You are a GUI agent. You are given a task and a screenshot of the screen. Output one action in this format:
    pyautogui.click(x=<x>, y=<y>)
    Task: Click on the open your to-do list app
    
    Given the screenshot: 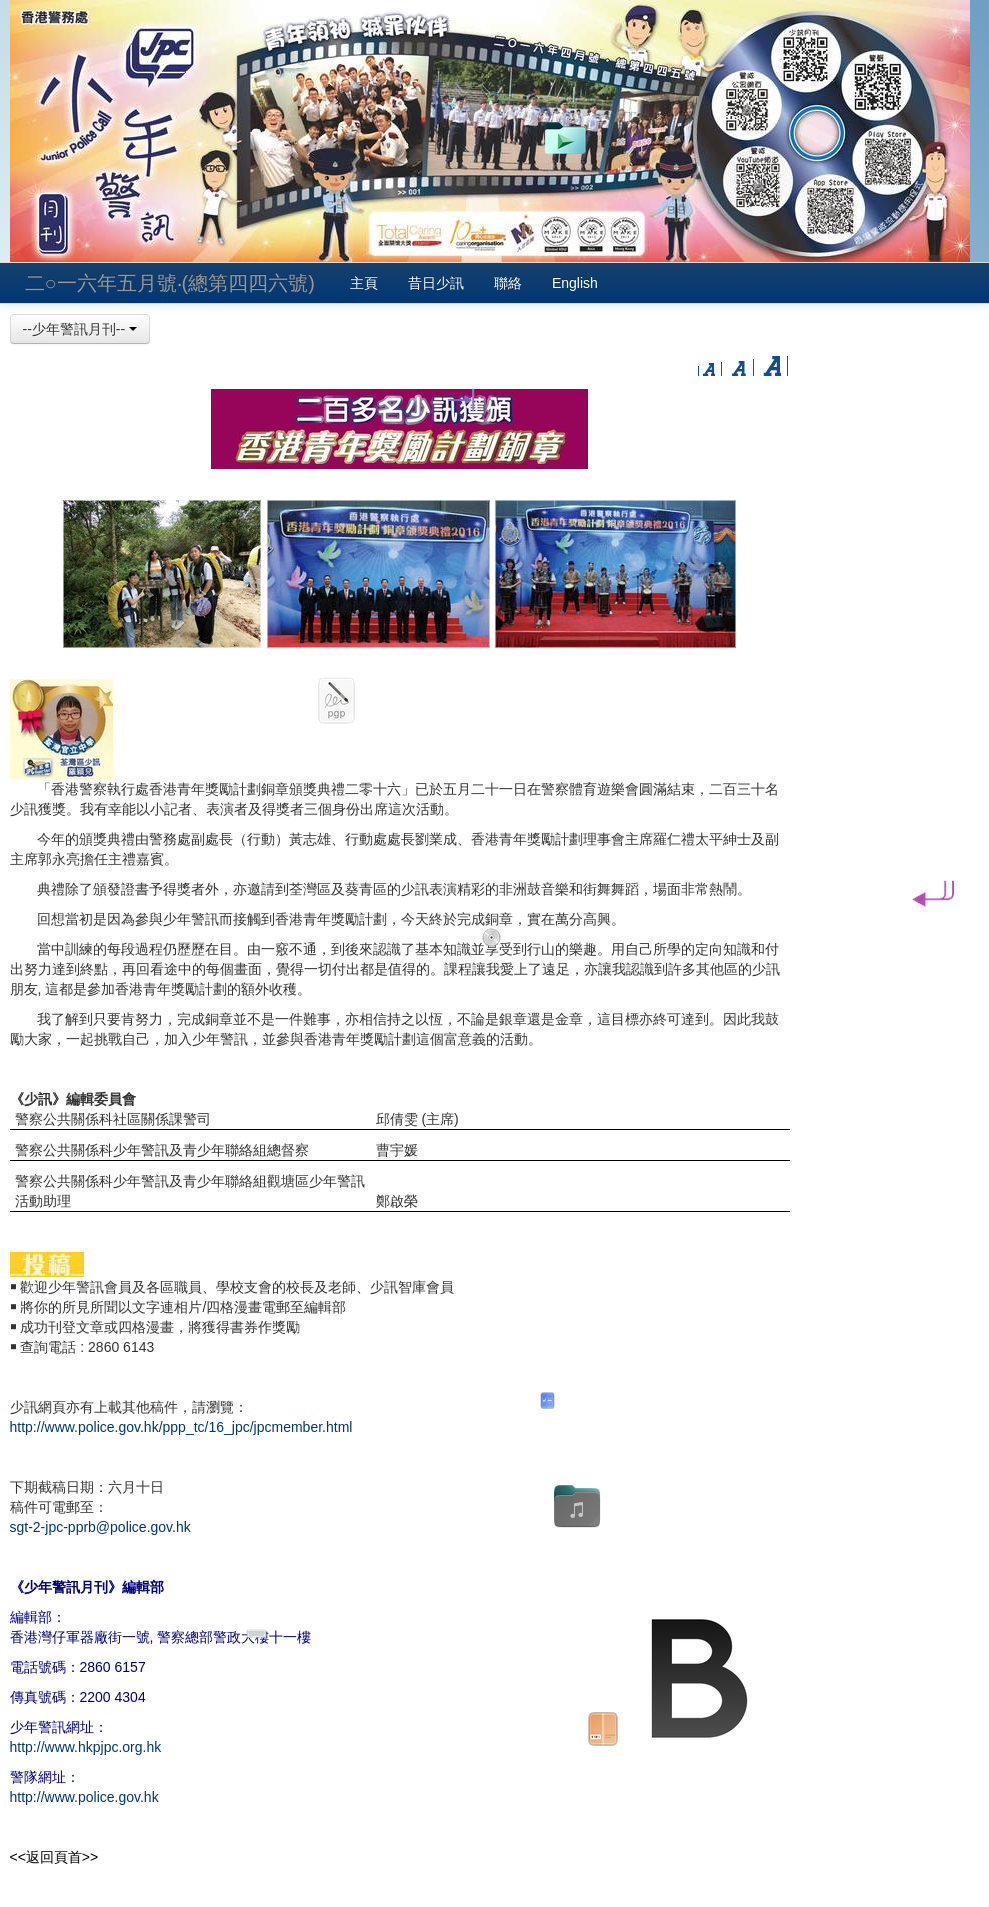 What is the action you would take?
    pyautogui.click(x=547, y=1400)
    